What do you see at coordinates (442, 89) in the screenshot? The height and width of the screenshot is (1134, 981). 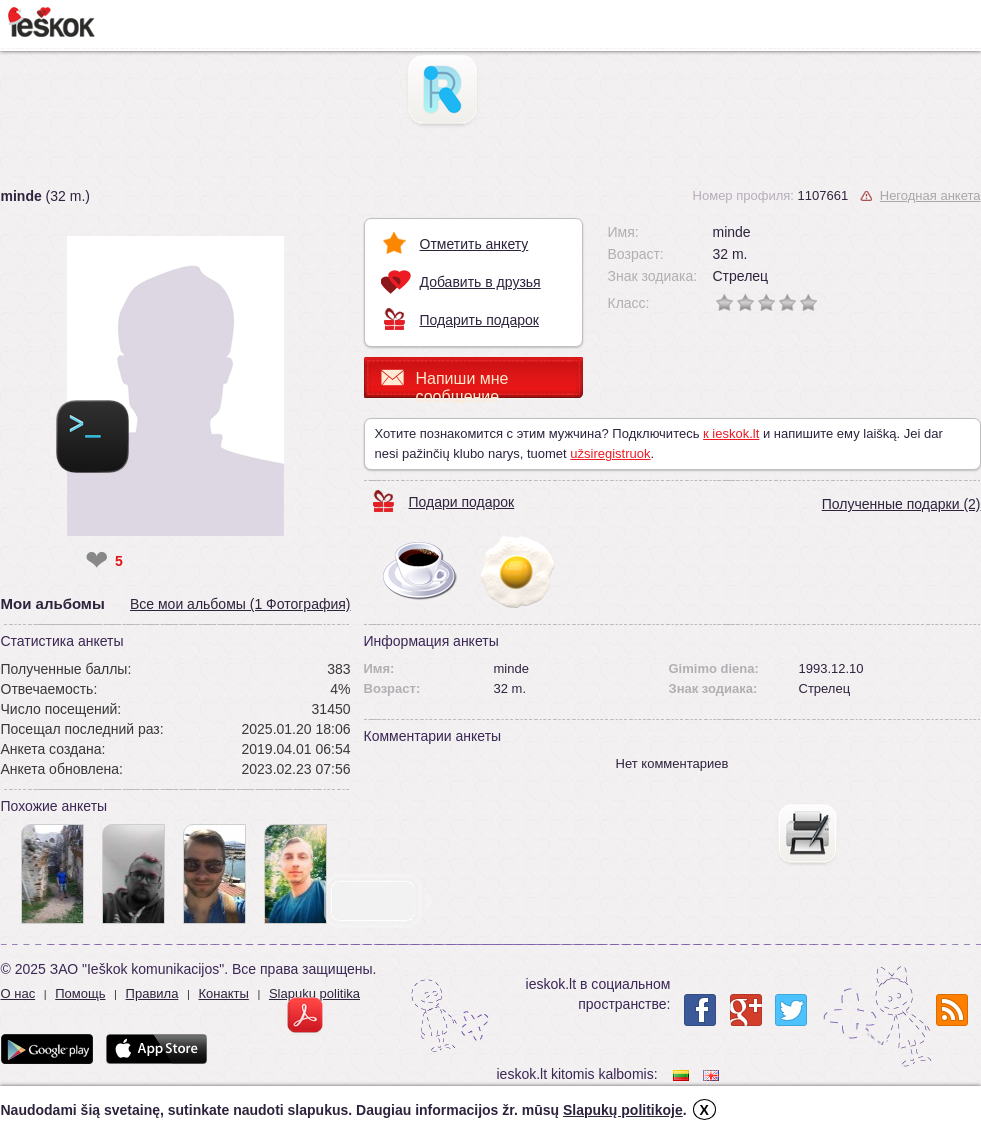 I see `open riot (element) messaging app` at bounding box center [442, 89].